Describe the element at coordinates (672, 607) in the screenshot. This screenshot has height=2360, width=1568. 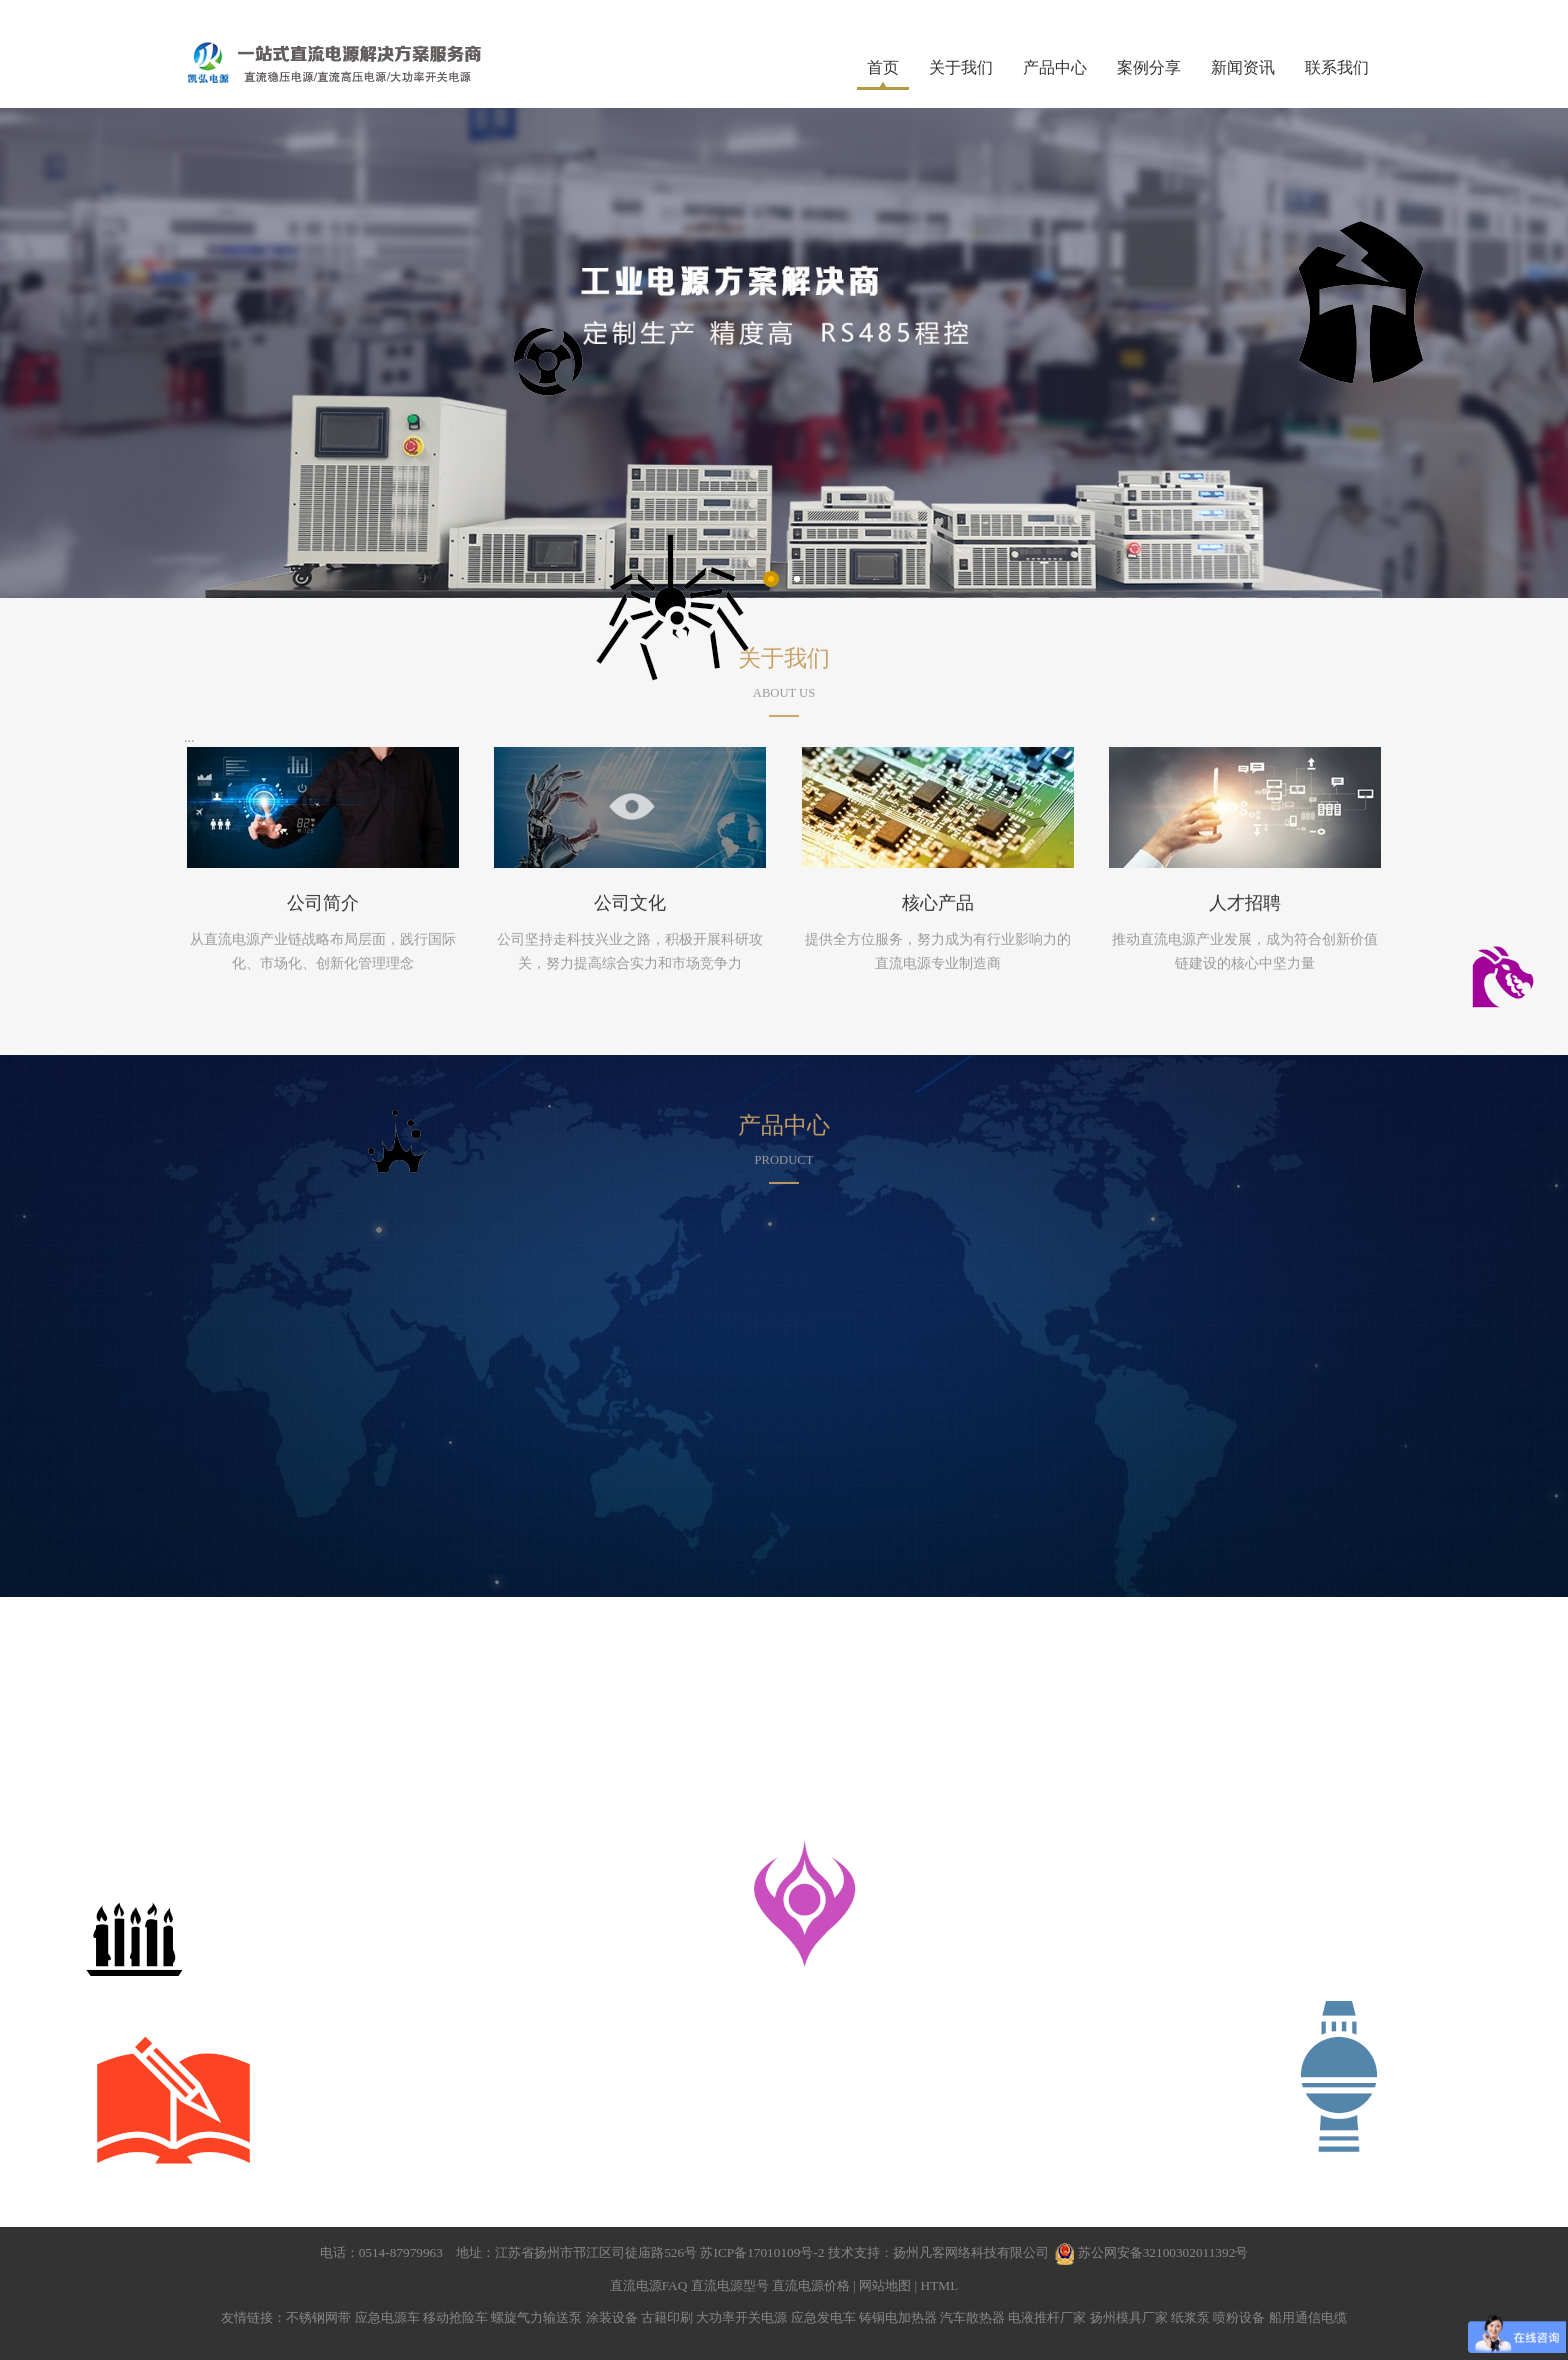
I see `indicates spider enemy or creature in game` at that location.